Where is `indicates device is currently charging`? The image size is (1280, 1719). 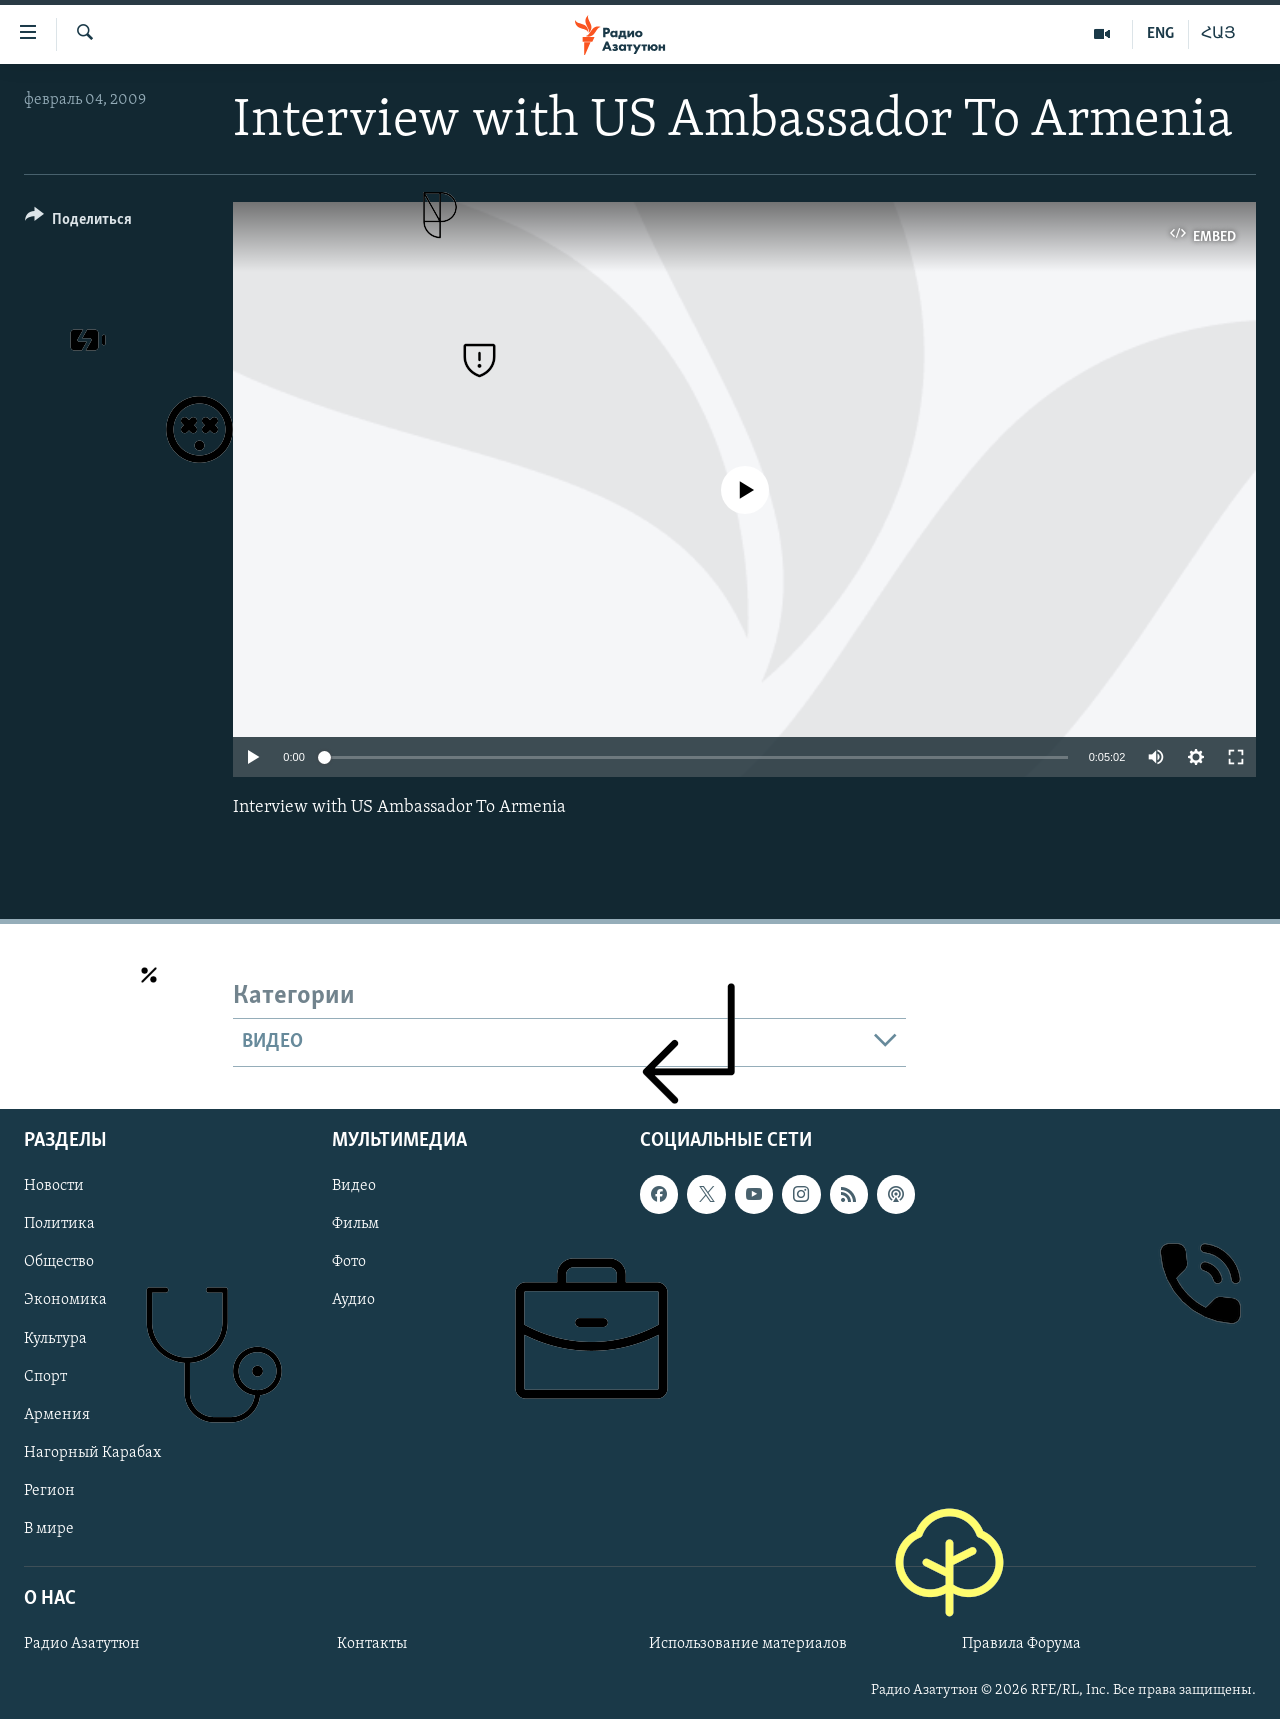 indicates device is currently charging is located at coordinates (88, 340).